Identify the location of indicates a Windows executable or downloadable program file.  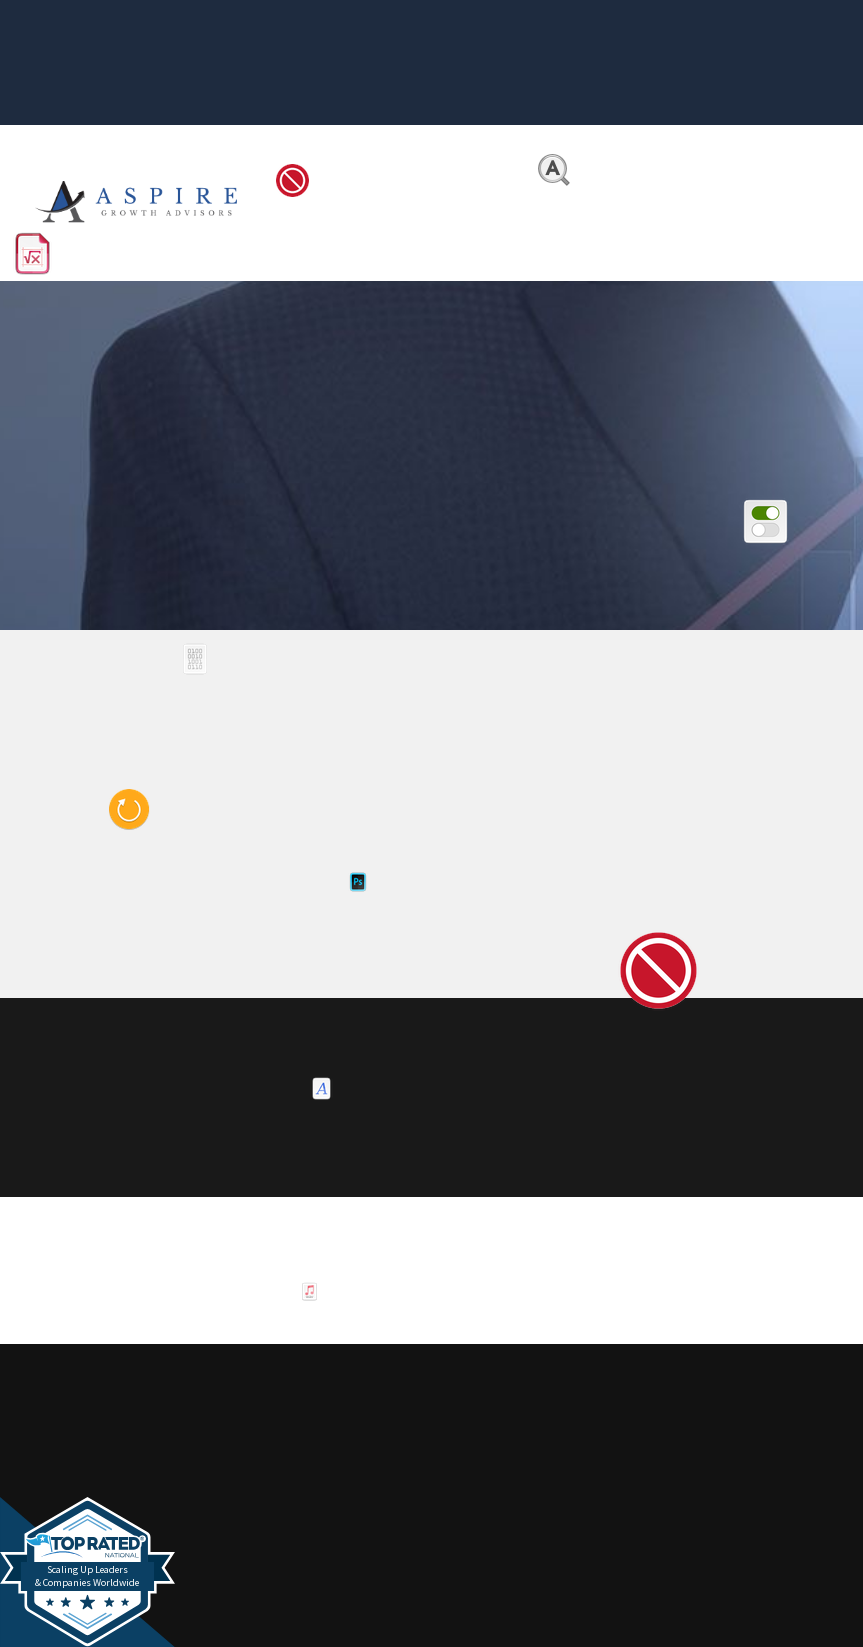
(195, 659).